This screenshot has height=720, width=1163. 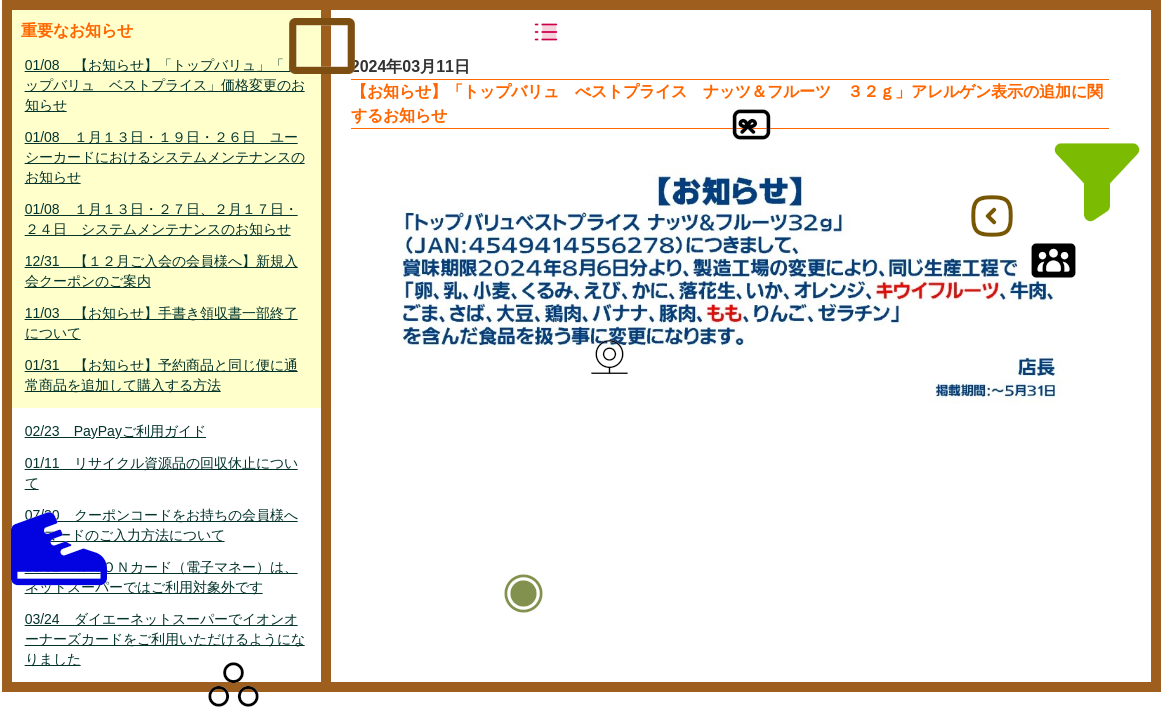 What do you see at coordinates (523, 593) in the screenshot?
I see `selected option in a radio button group` at bounding box center [523, 593].